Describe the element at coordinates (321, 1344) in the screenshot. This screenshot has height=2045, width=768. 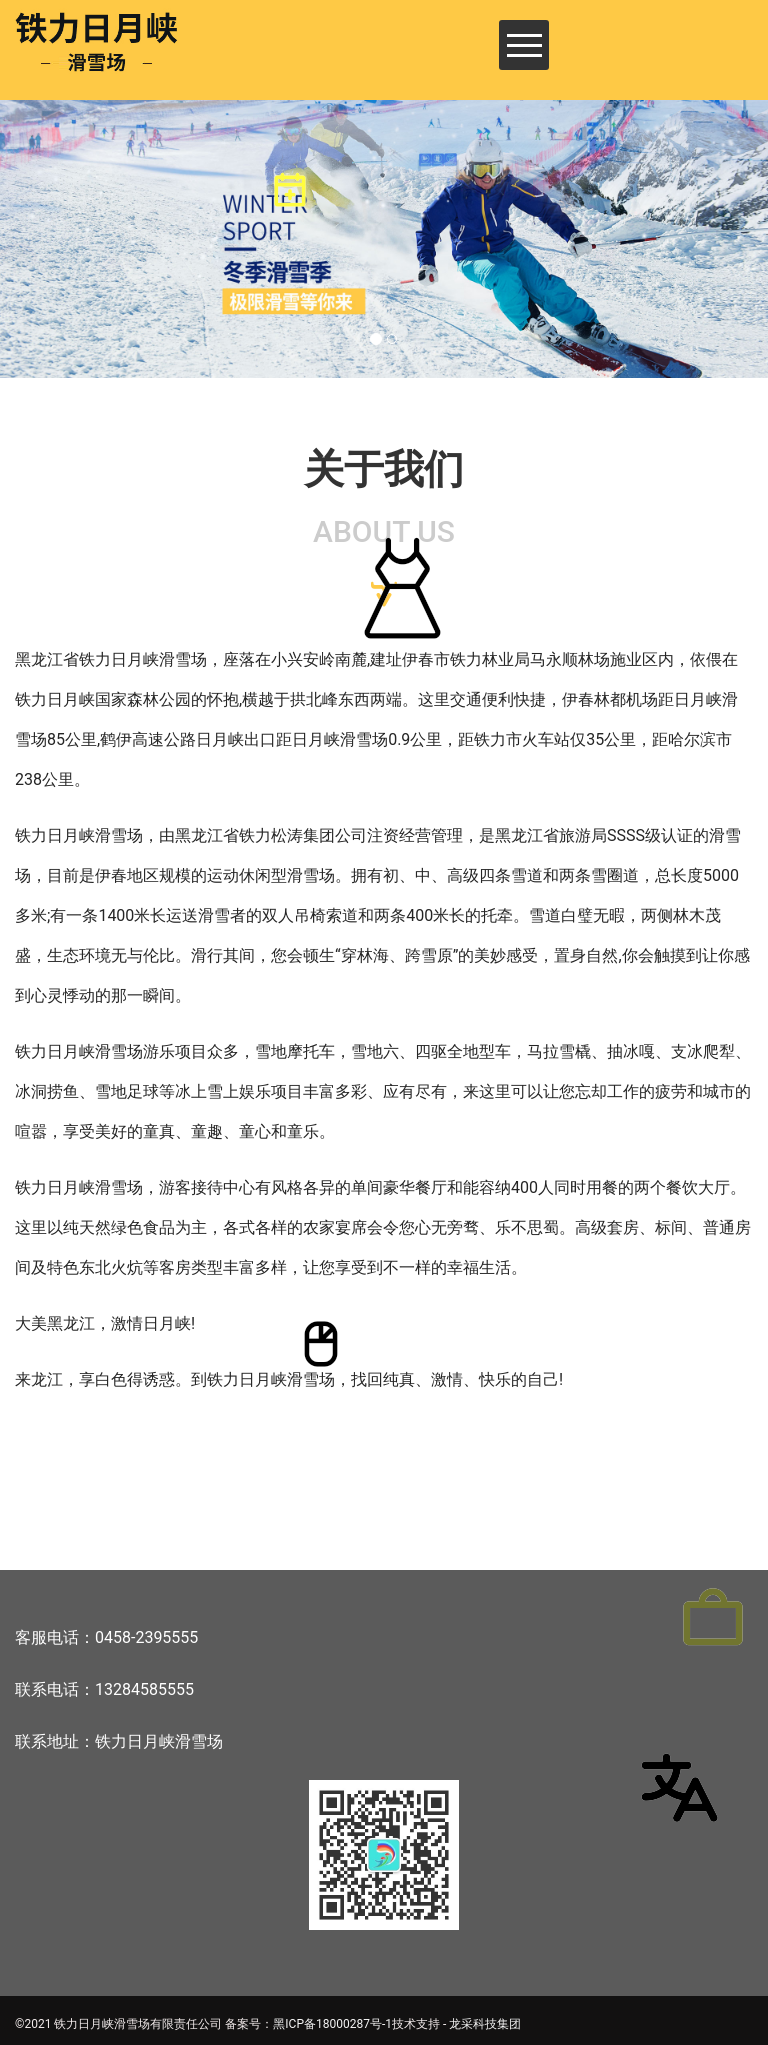
I see `right-click action or context menu trigger` at that location.